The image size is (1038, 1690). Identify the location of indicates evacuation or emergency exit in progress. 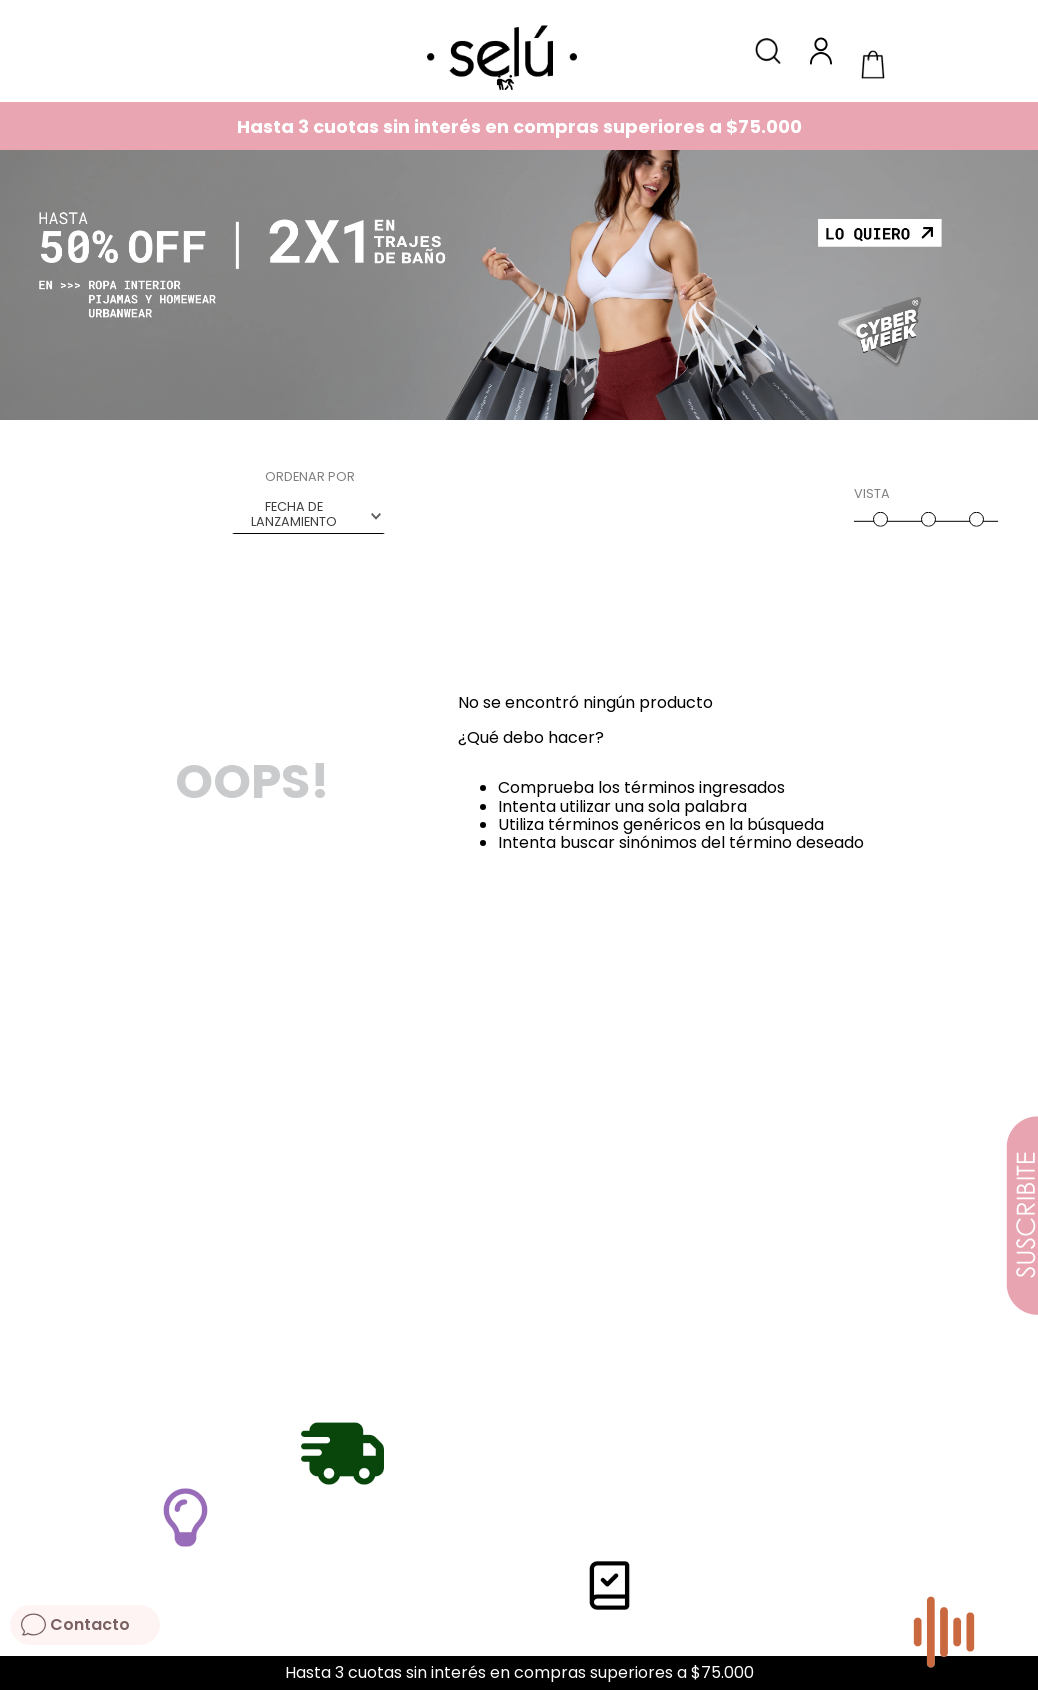
(505, 82).